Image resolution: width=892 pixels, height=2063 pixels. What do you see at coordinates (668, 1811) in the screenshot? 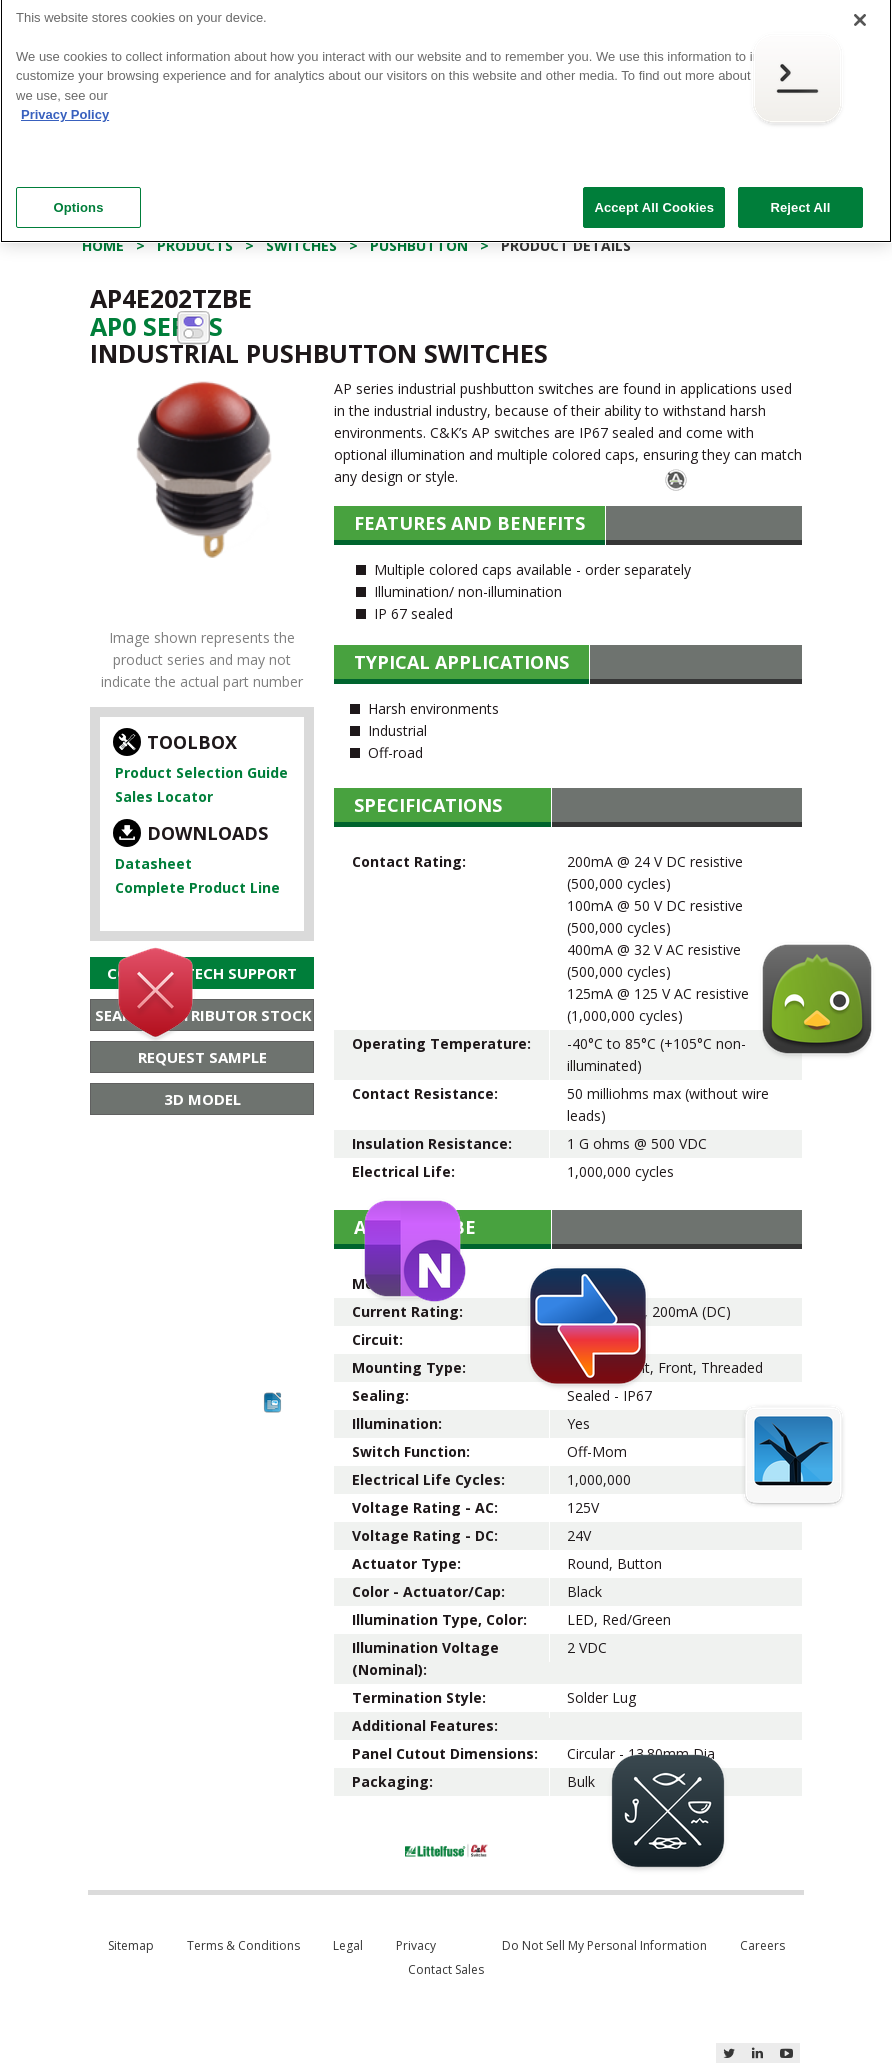
I see `launch fishing planet game` at bounding box center [668, 1811].